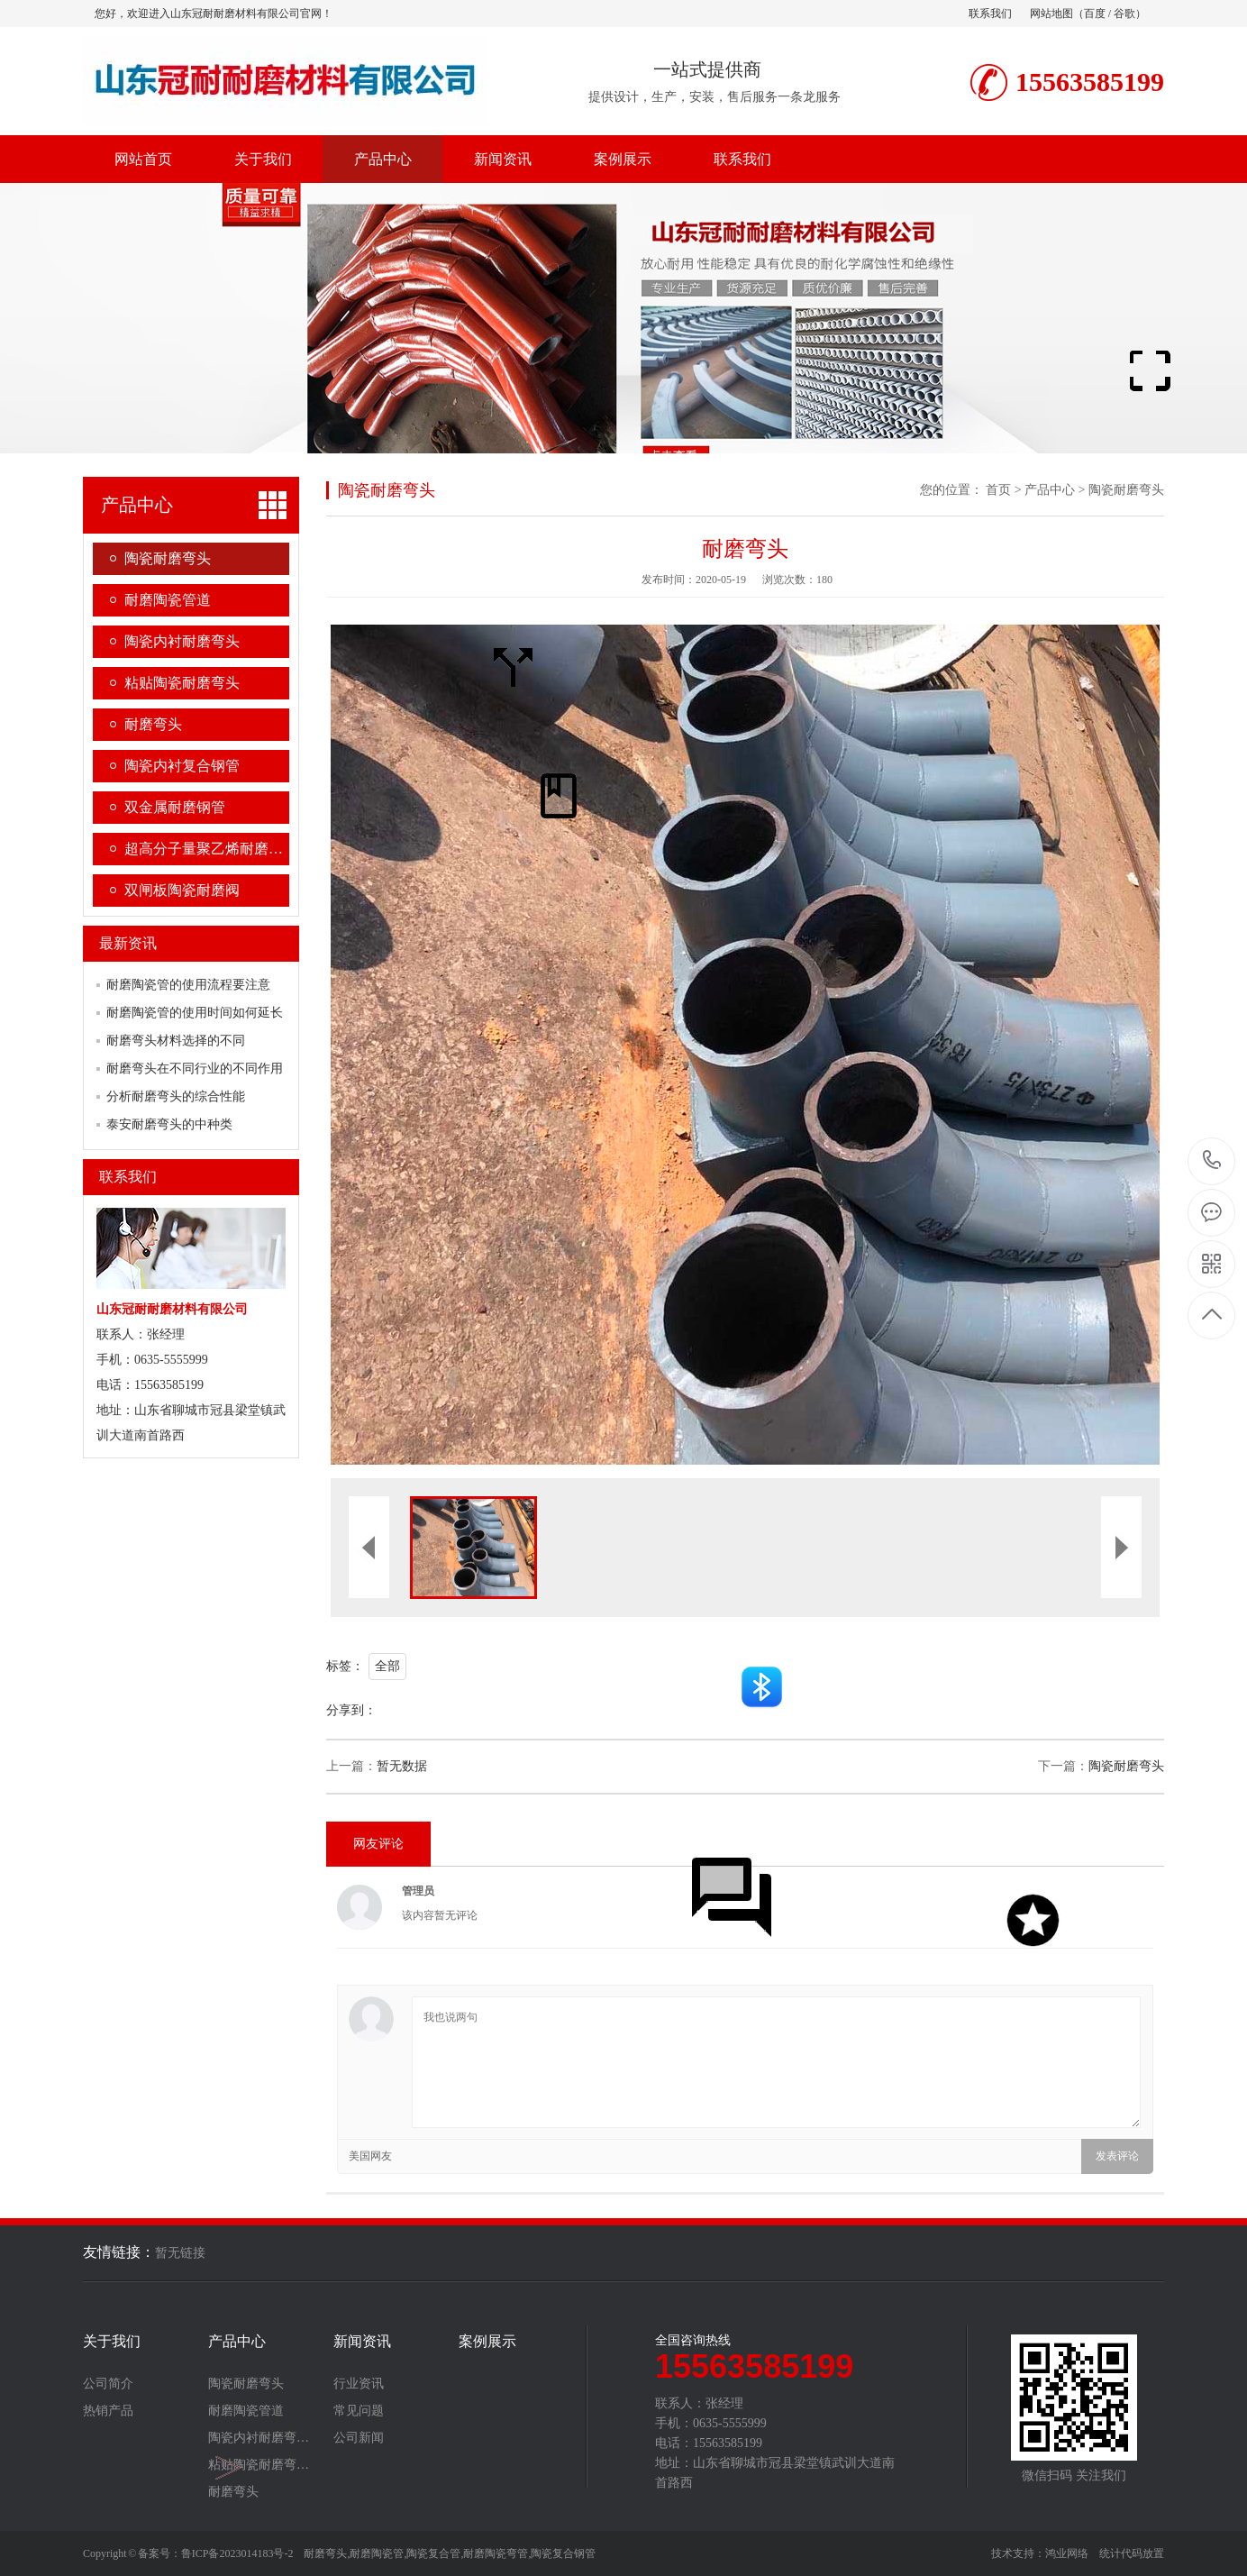 This screenshot has width=1247, height=2576. Describe the element at coordinates (513, 667) in the screenshot. I see `split or fork a call to multiple lines` at that location.